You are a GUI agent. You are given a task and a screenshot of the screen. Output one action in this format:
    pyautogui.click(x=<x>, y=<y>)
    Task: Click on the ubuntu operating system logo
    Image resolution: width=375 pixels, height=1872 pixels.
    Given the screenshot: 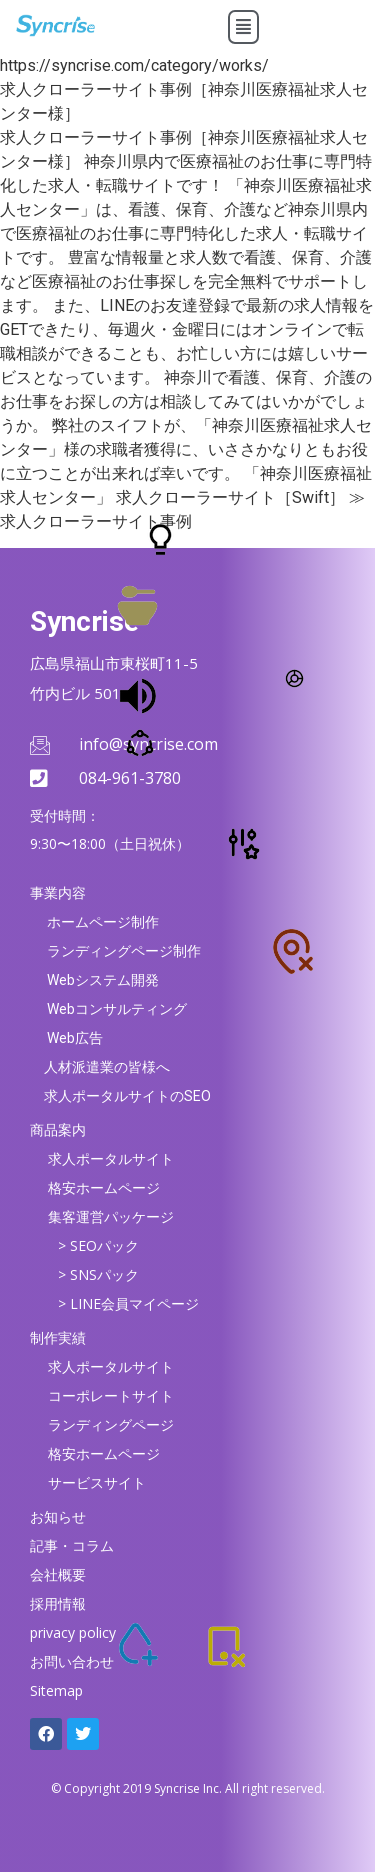 What is the action you would take?
    pyautogui.click(x=140, y=743)
    